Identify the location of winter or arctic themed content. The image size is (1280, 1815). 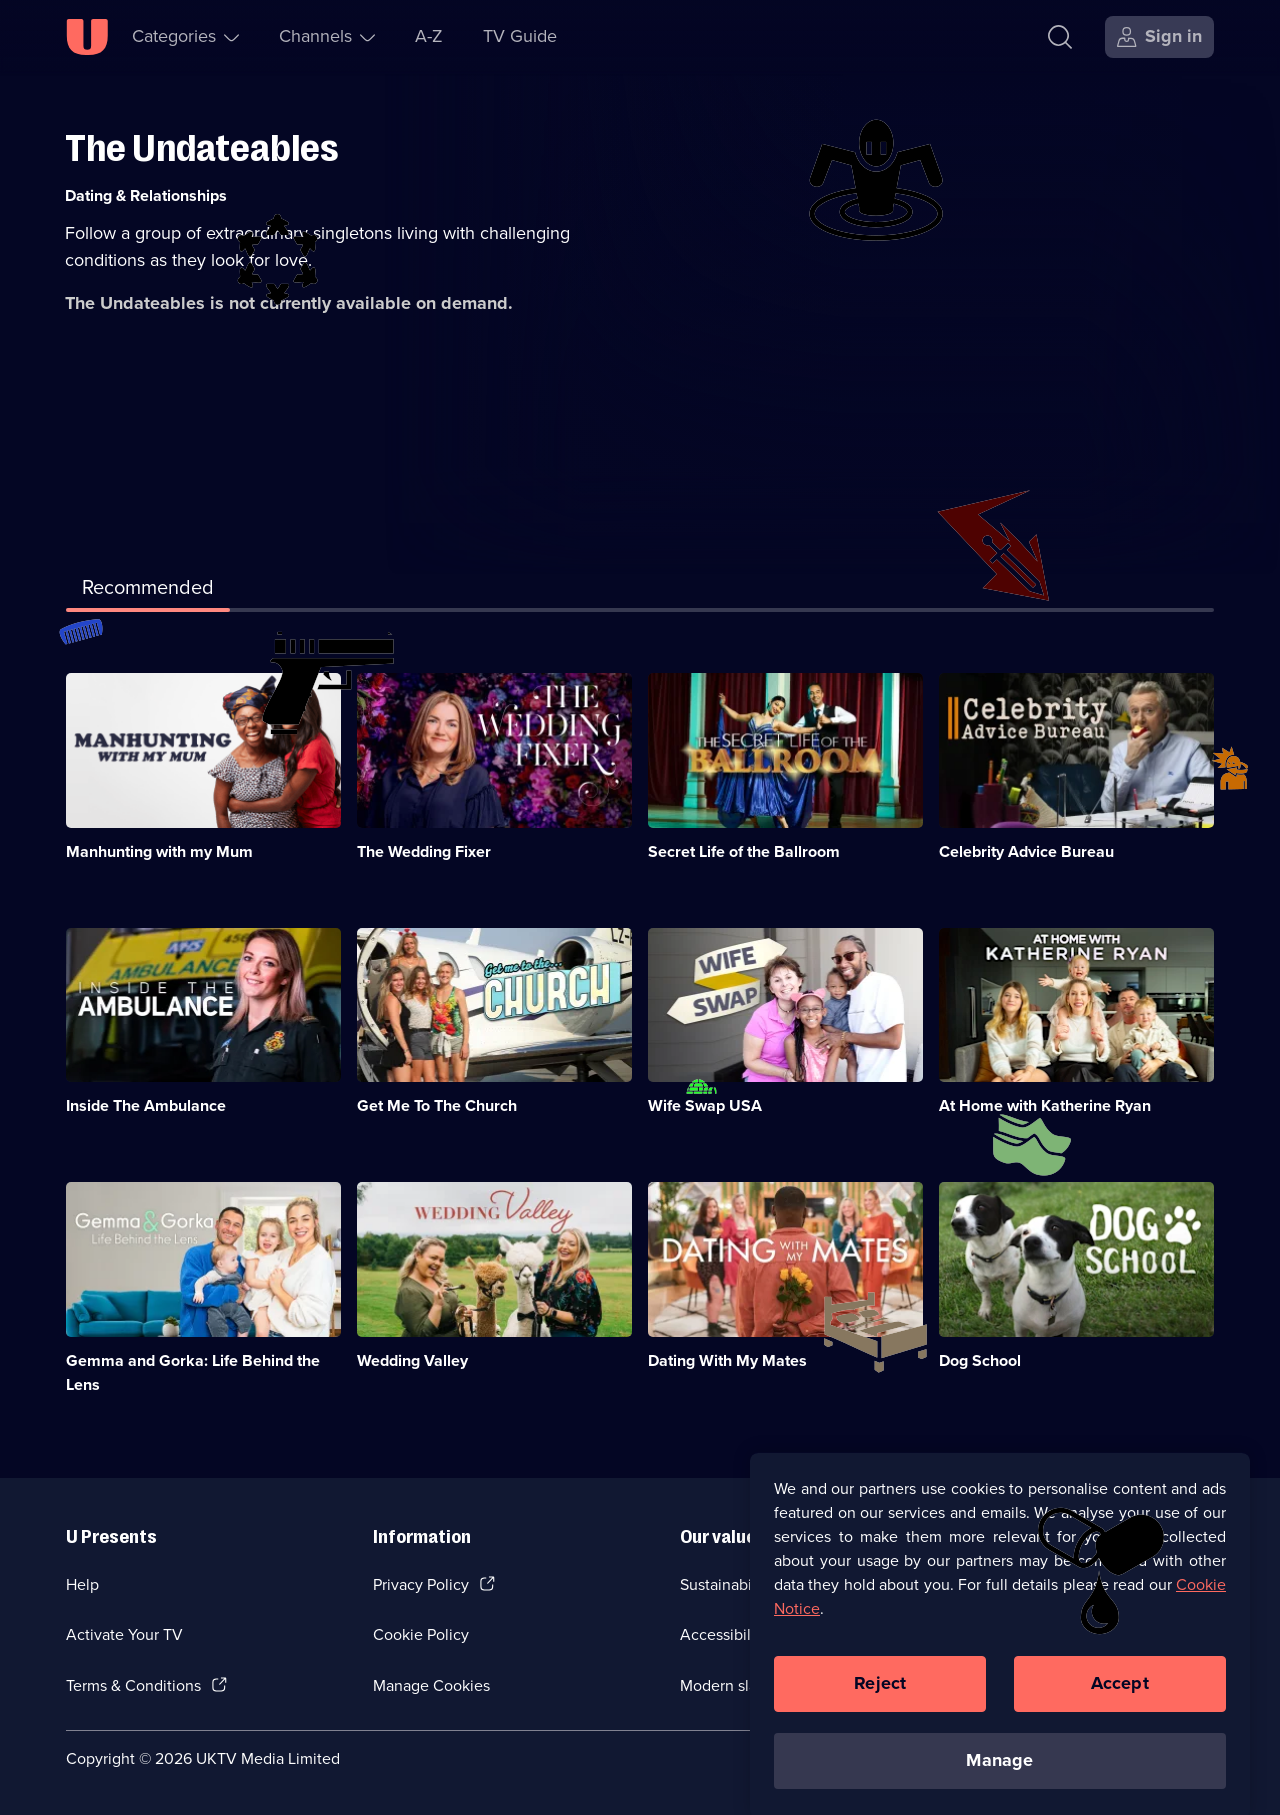
(701, 1086).